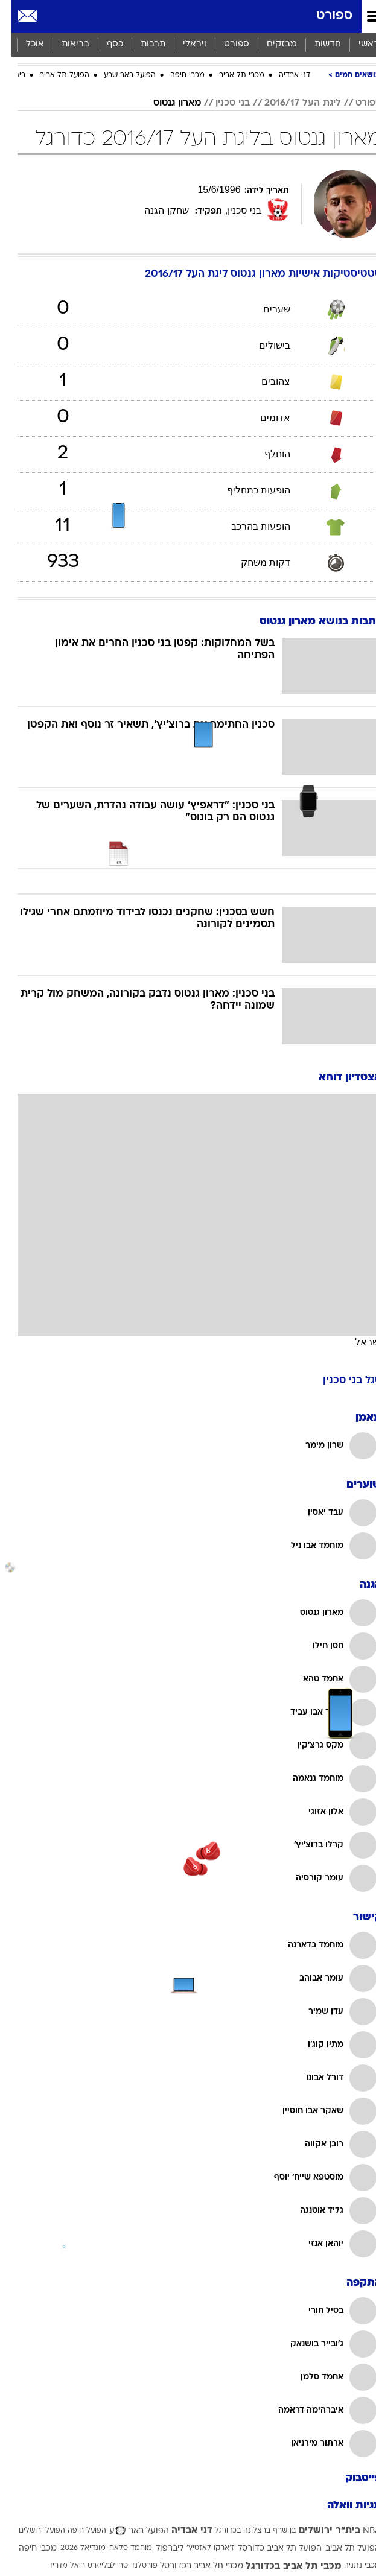 This screenshot has height=2576, width=376. What do you see at coordinates (64, 2247) in the screenshot?
I see `indicates a trusted or verified device` at bounding box center [64, 2247].